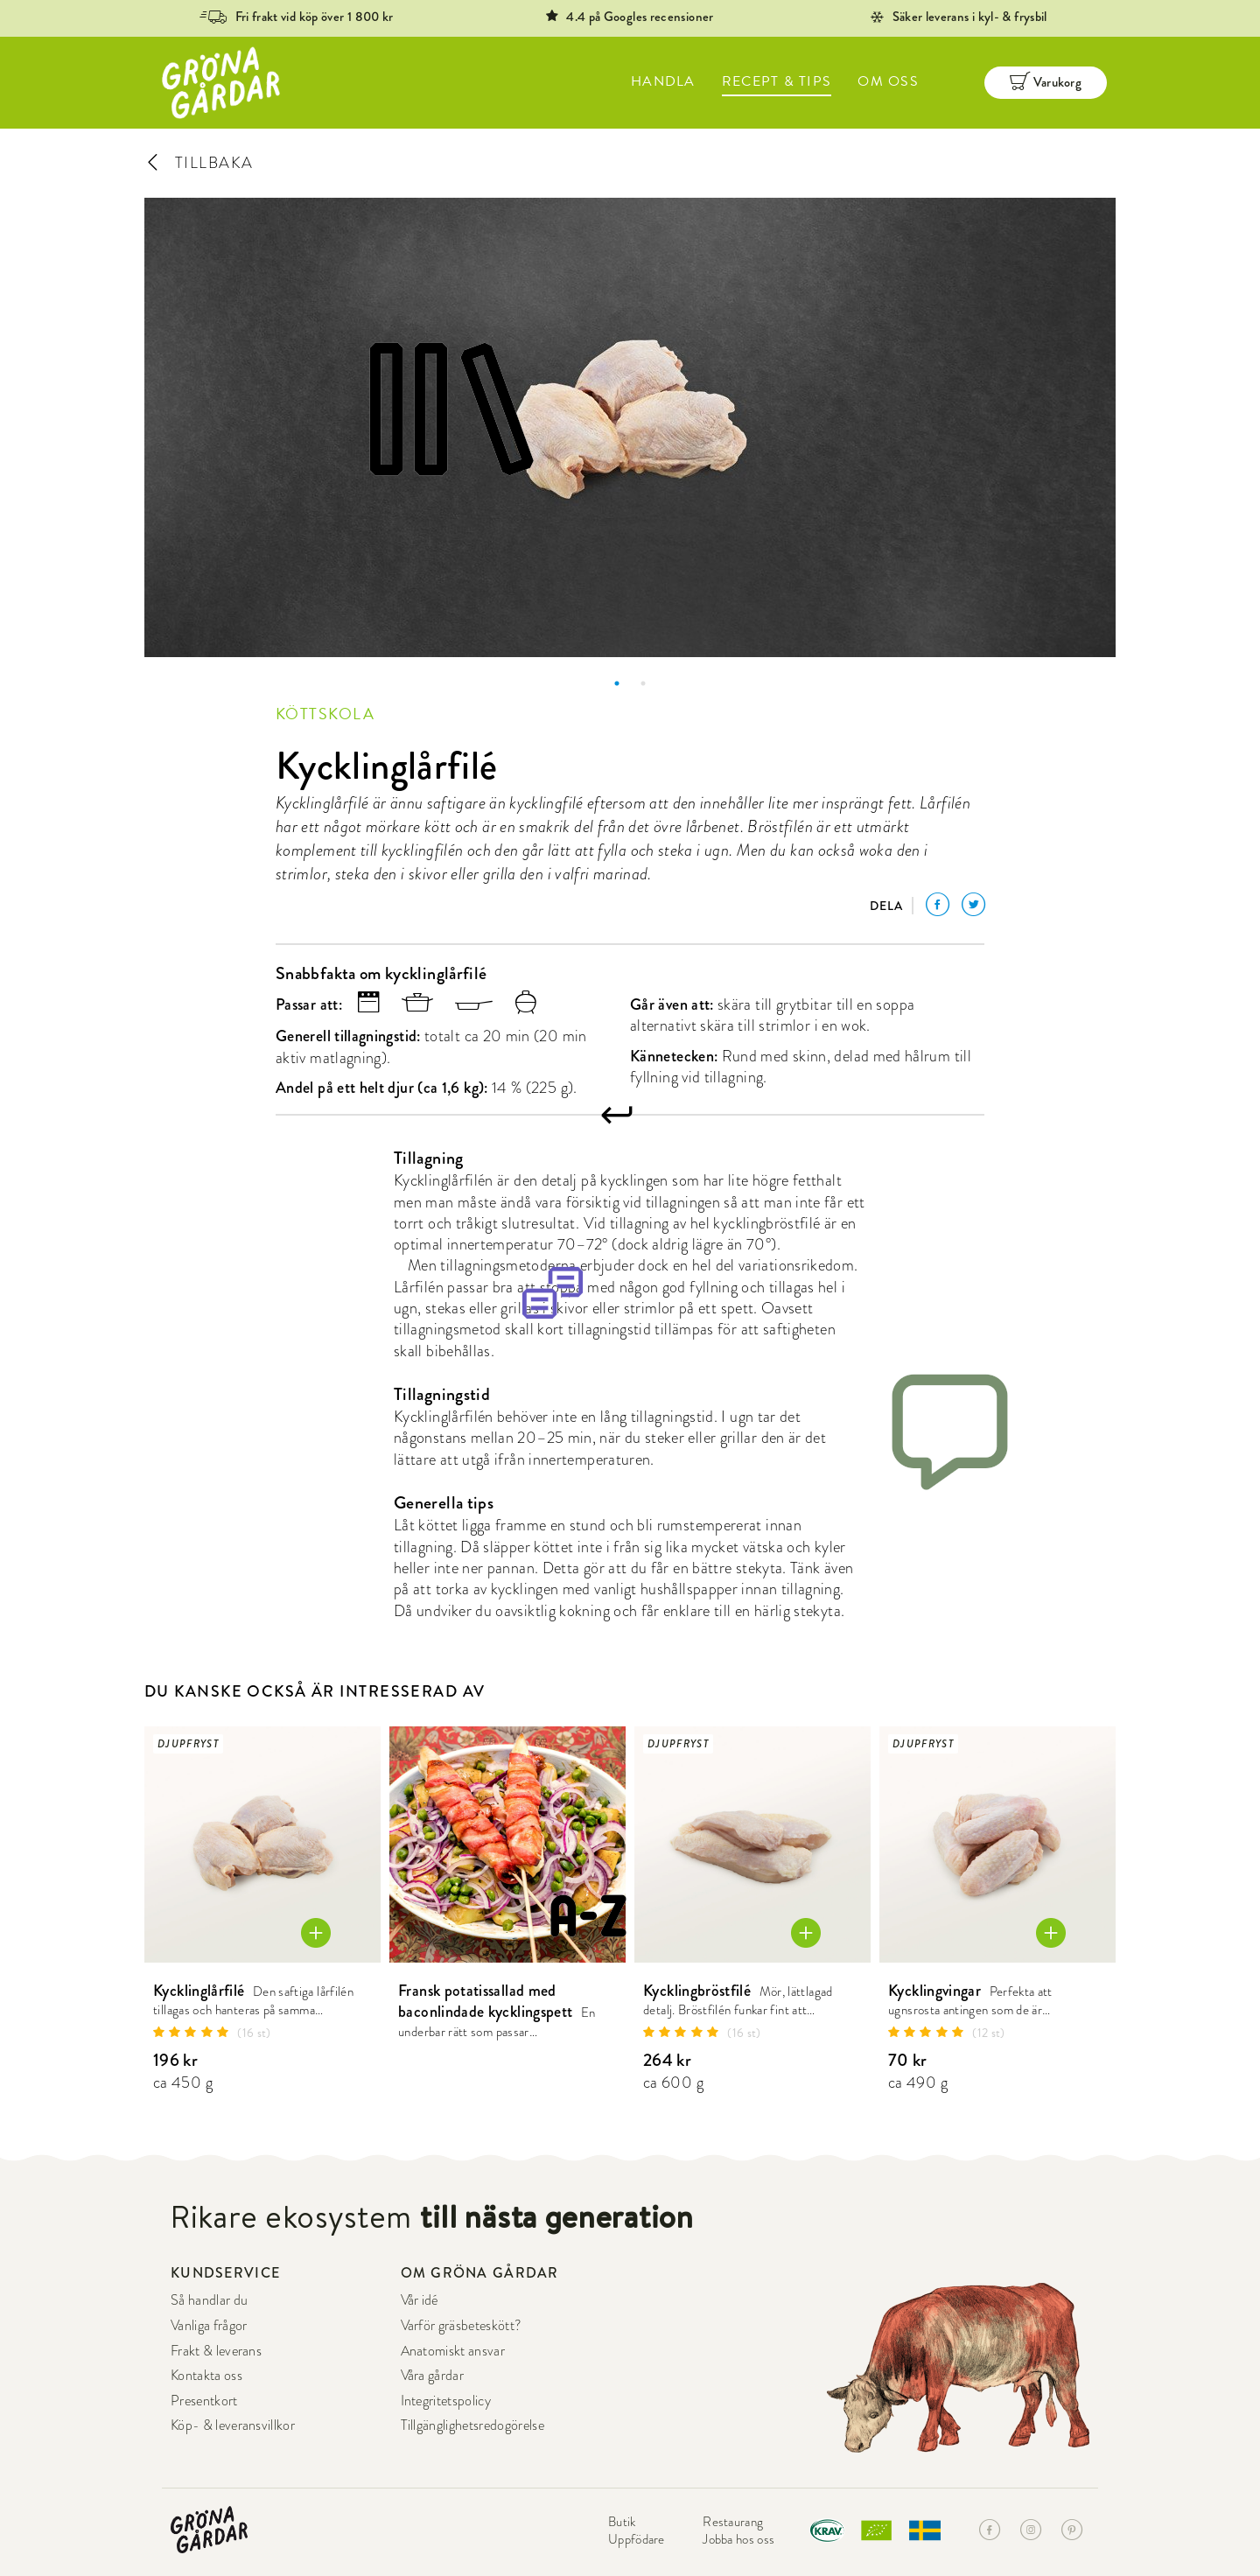 The height and width of the screenshot is (2576, 1260). What do you see at coordinates (949, 1424) in the screenshot?
I see `open messaging or chat` at bounding box center [949, 1424].